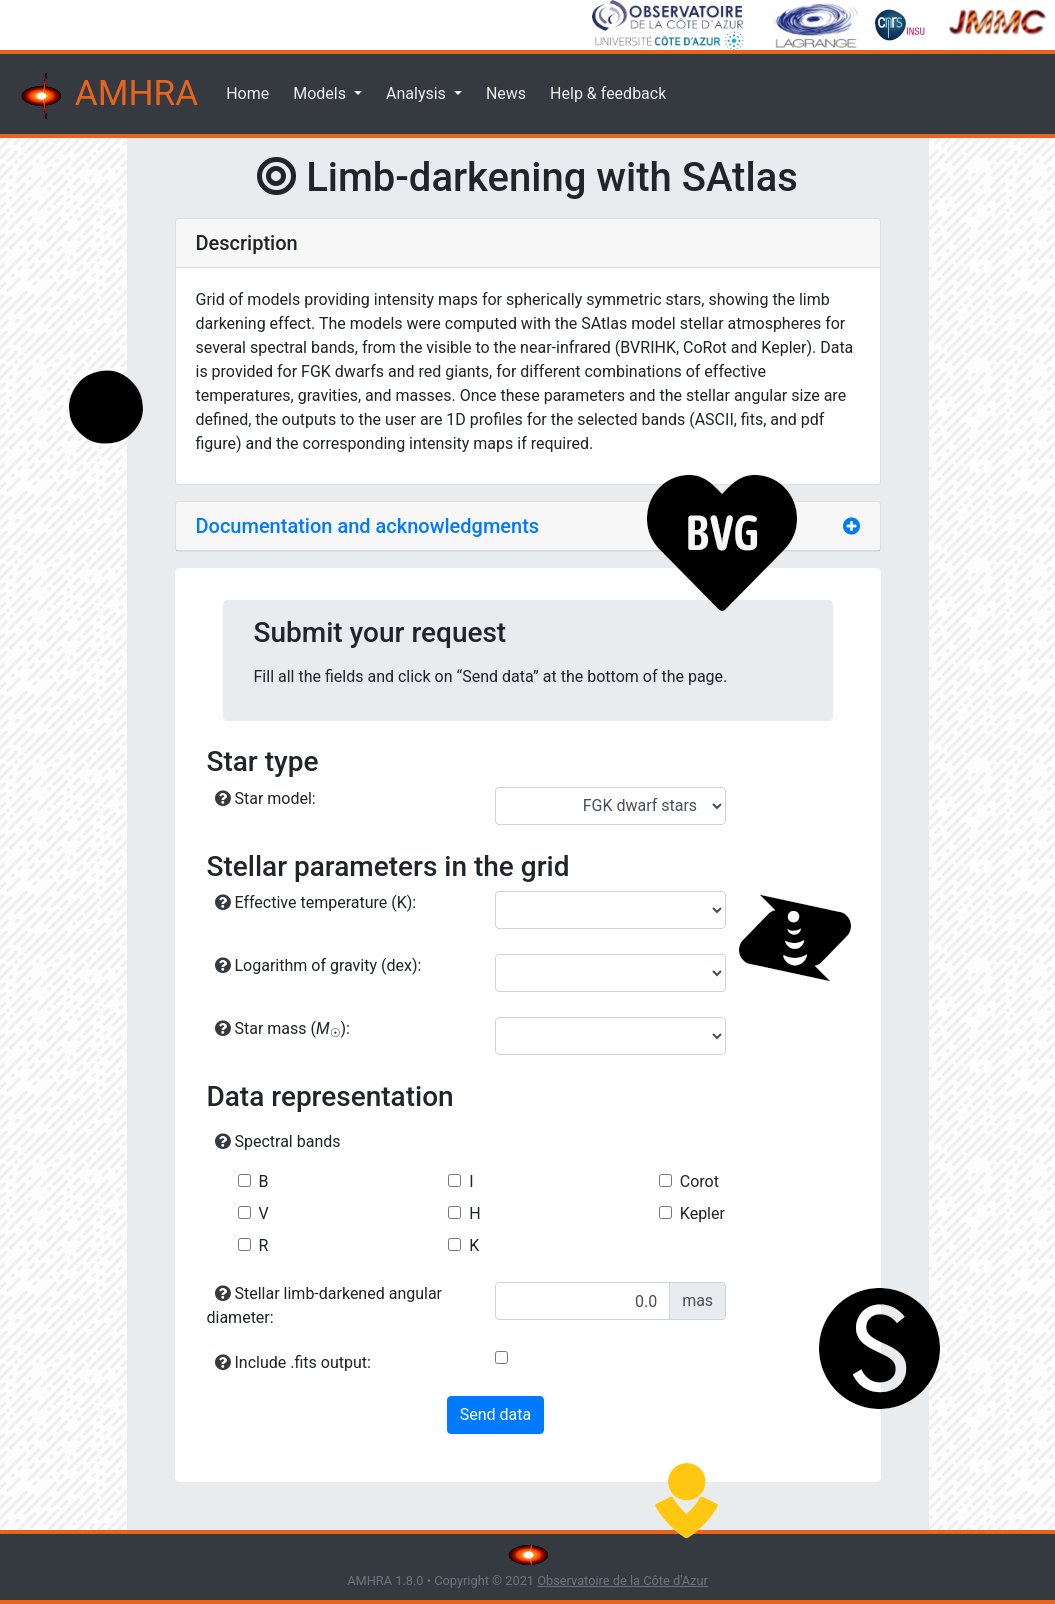  Describe the element at coordinates (879, 1348) in the screenshot. I see `swiper javascript library logo` at that location.